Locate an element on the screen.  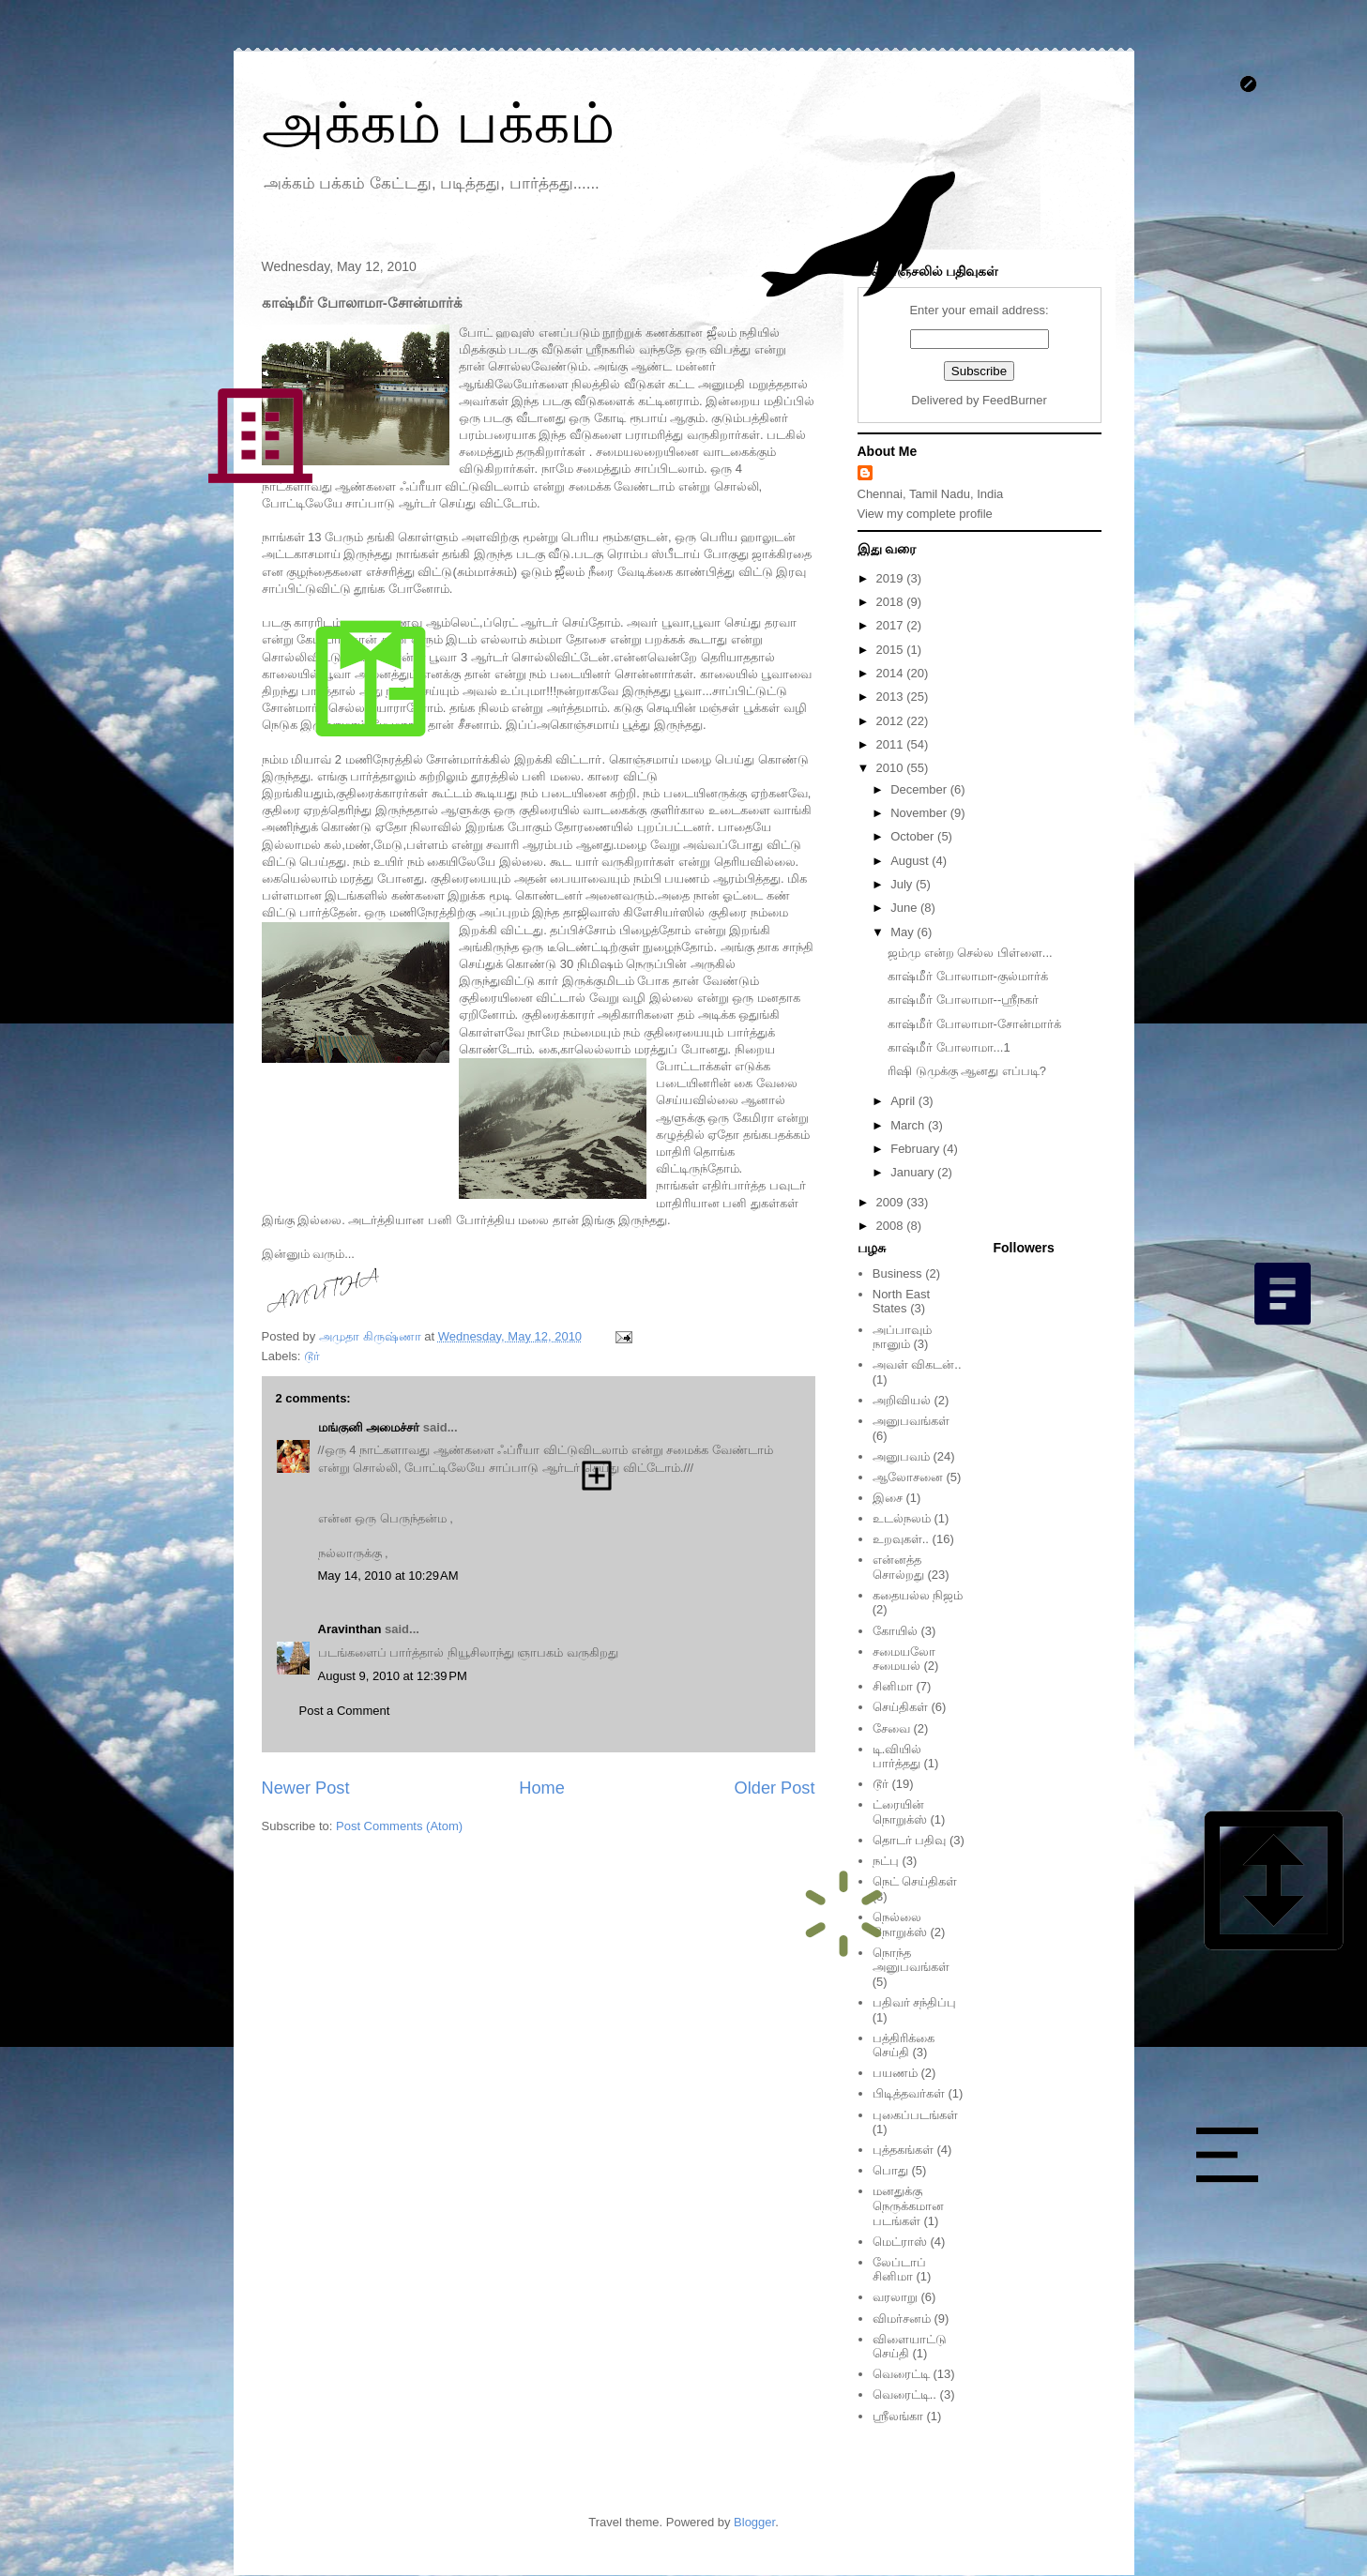
view clothing or apparel options is located at coordinates (371, 675).